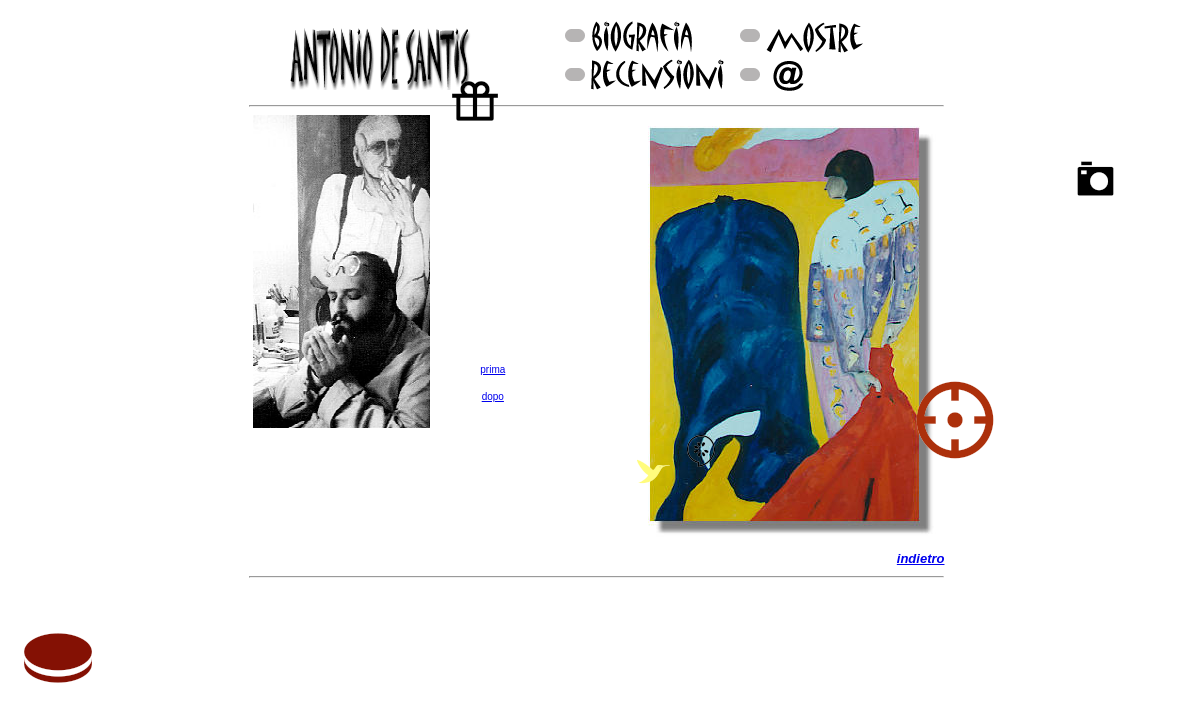 Image resolution: width=1193 pixels, height=720 pixels. What do you see at coordinates (1095, 179) in the screenshot?
I see `open camera to take a photo` at bounding box center [1095, 179].